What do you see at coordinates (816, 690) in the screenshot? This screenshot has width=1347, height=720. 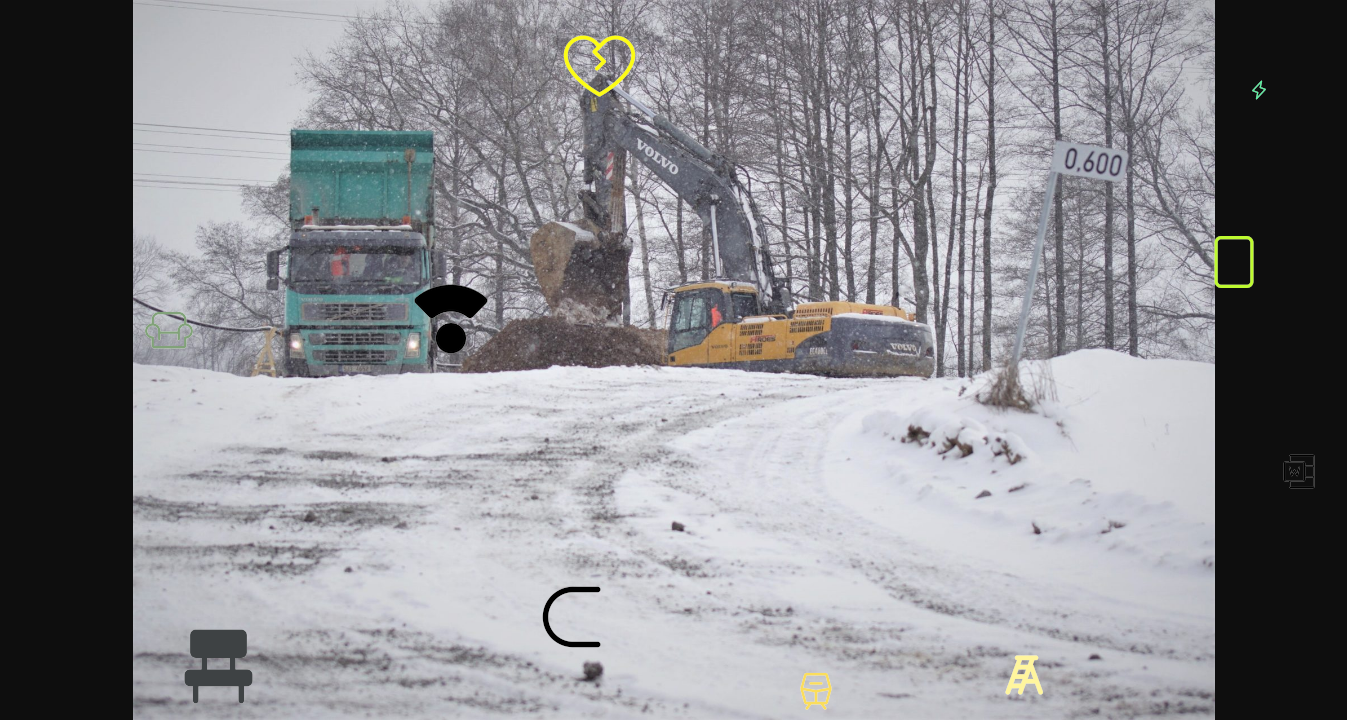 I see `view regional train schedules` at bounding box center [816, 690].